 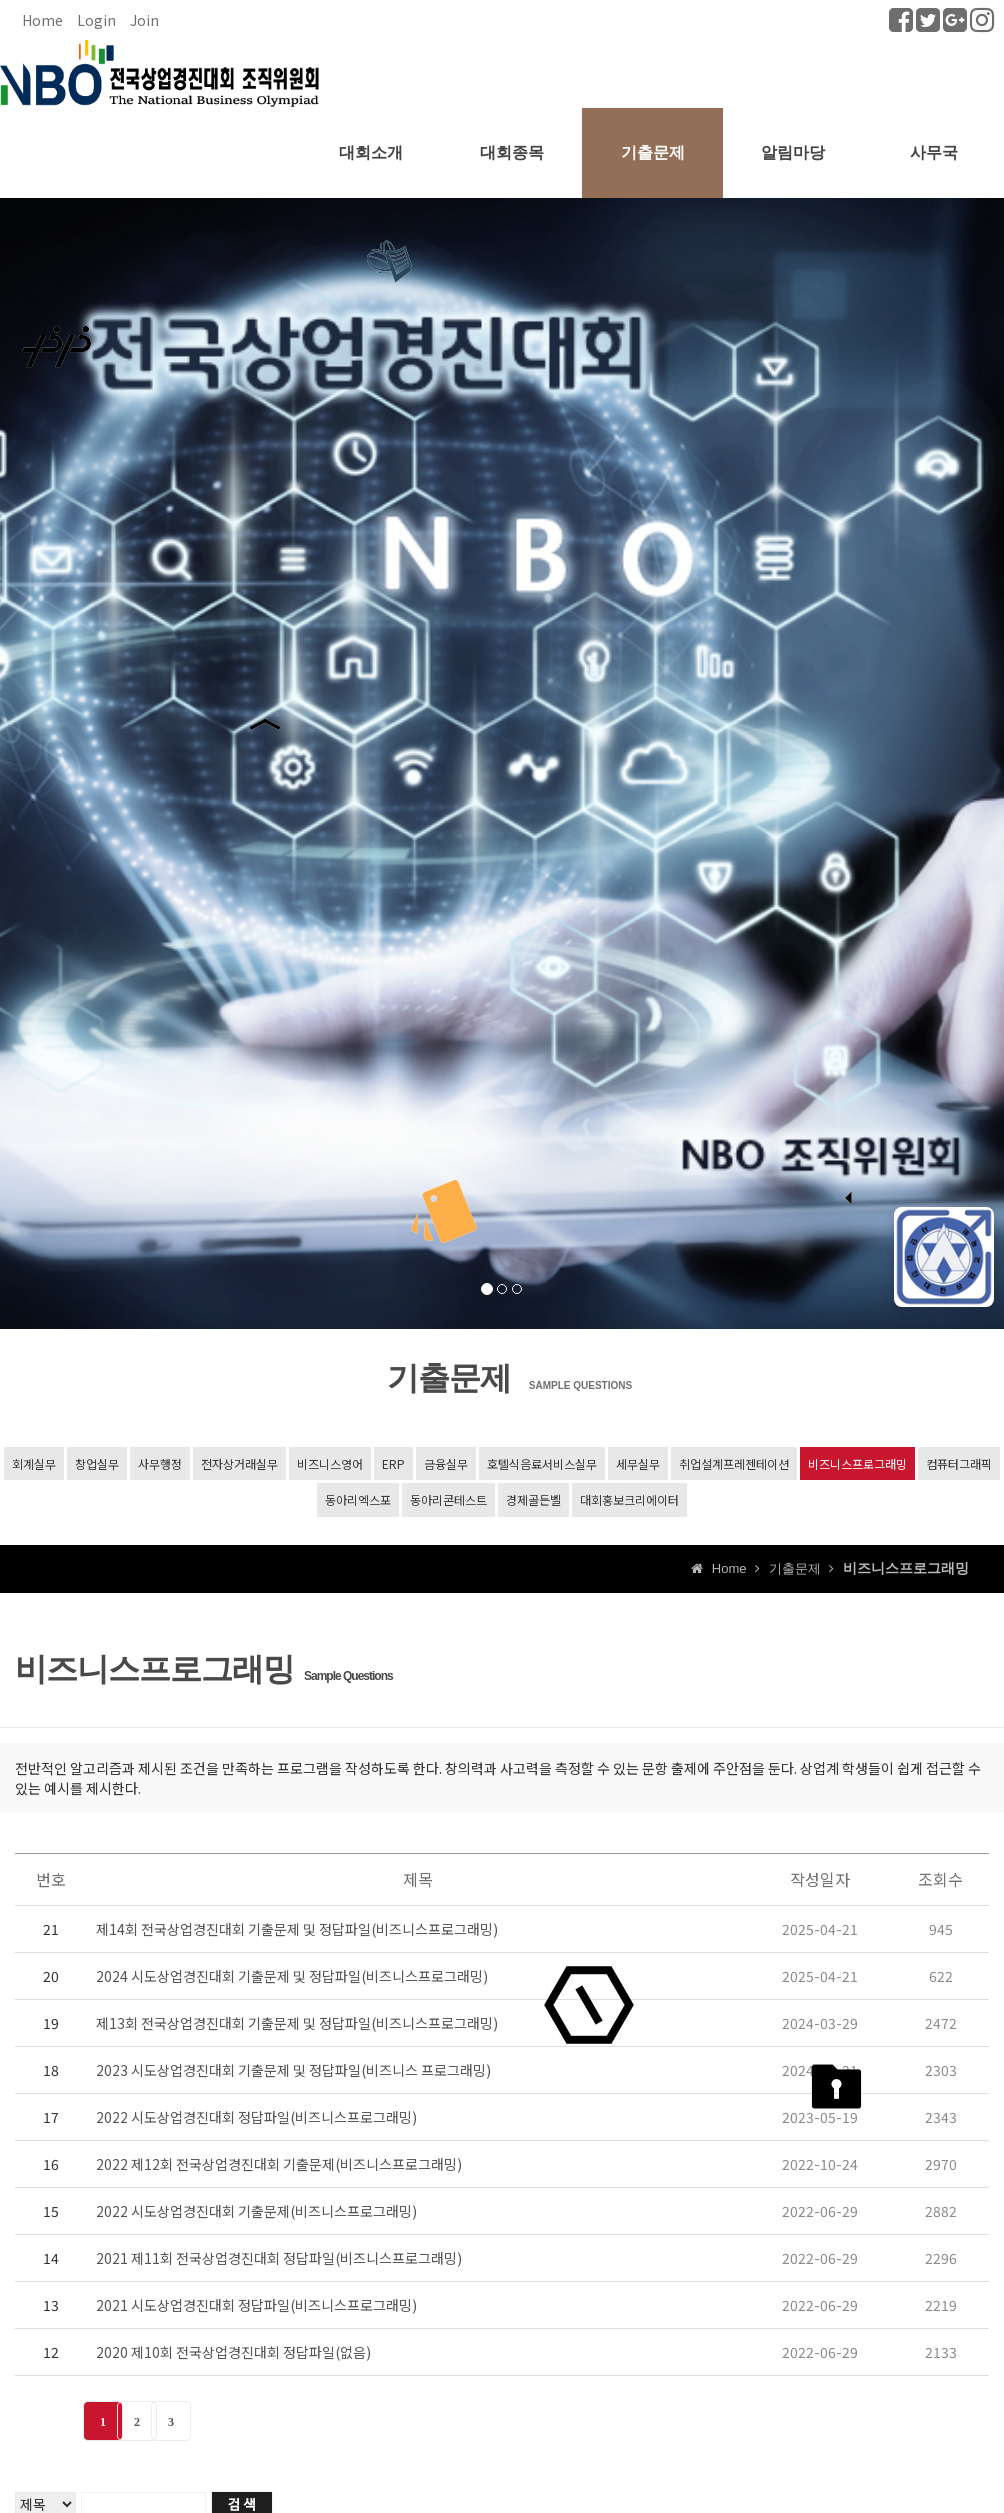 What do you see at coordinates (443, 1211) in the screenshot?
I see `access pantone color matching tools` at bounding box center [443, 1211].